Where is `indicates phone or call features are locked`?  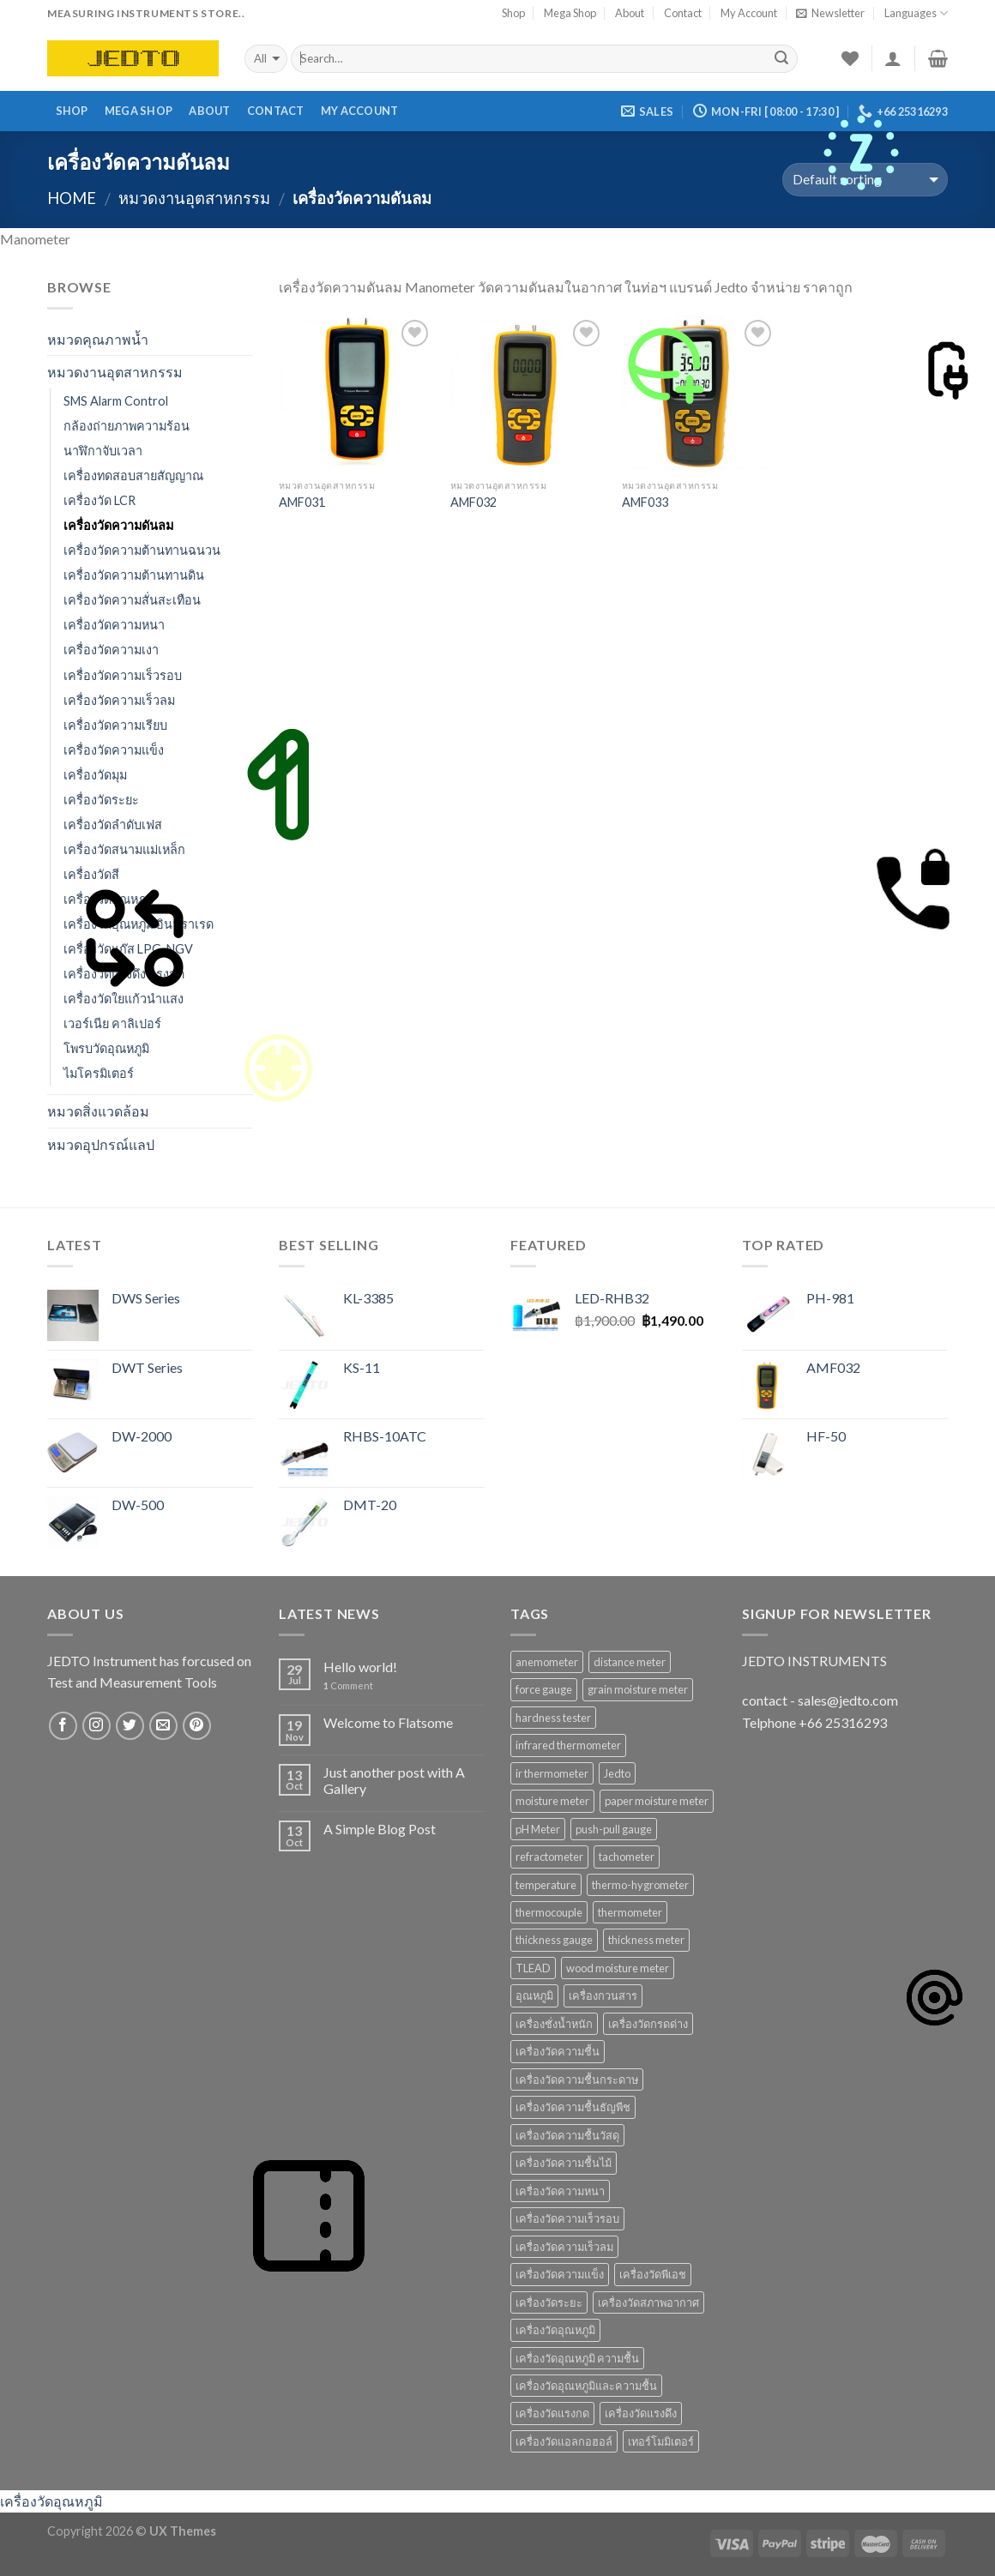 indicates phone or call features are locked is located at coordinates (913, 893).